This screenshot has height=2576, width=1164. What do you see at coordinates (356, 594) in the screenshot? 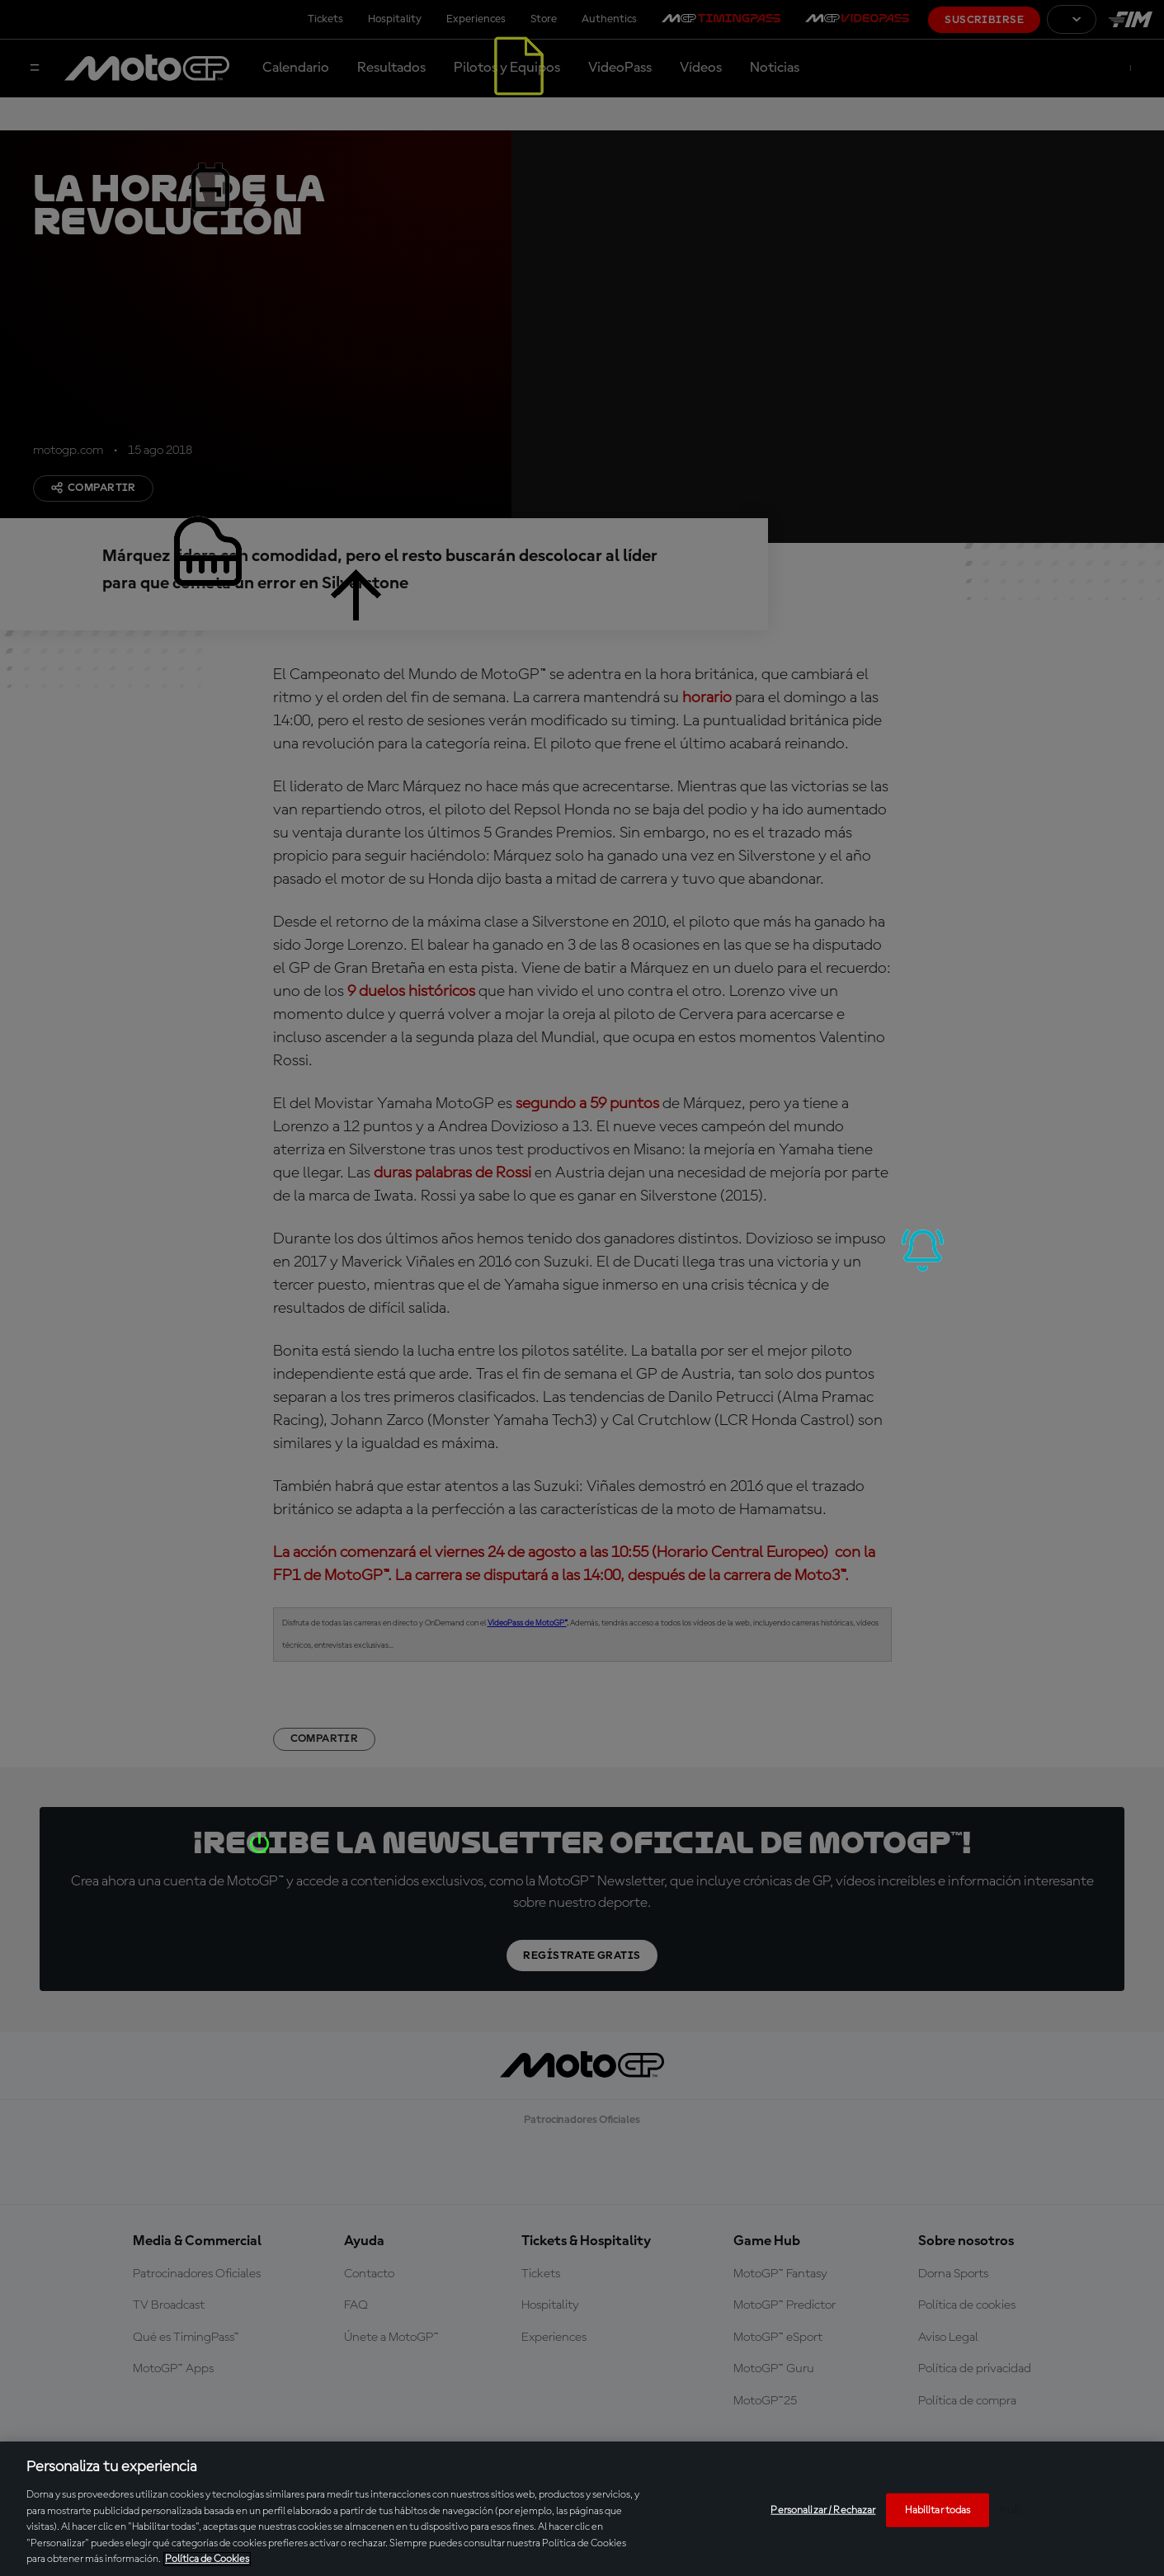
I see `scroll to top of page` at bounding box center [356, 594].